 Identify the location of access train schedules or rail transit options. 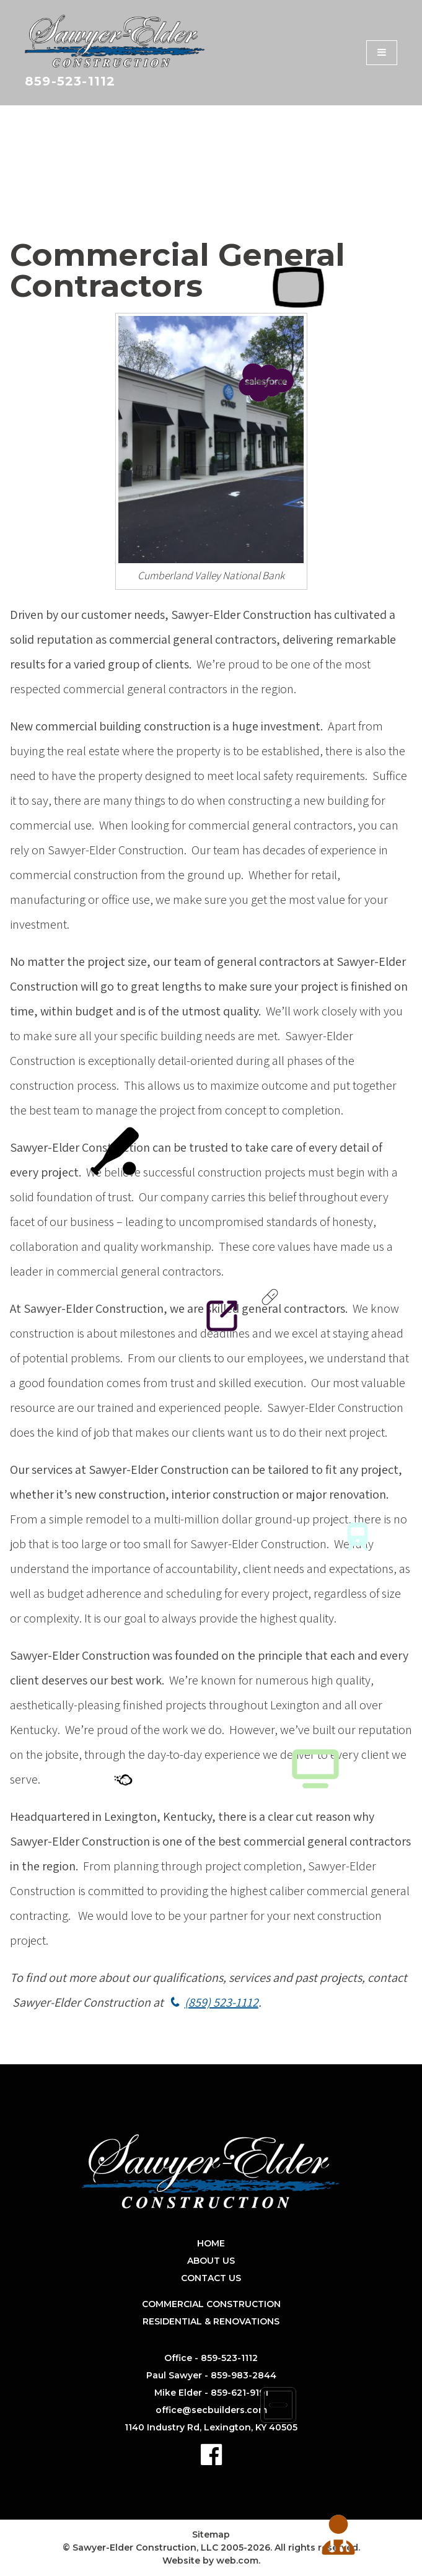
(358, 1536).